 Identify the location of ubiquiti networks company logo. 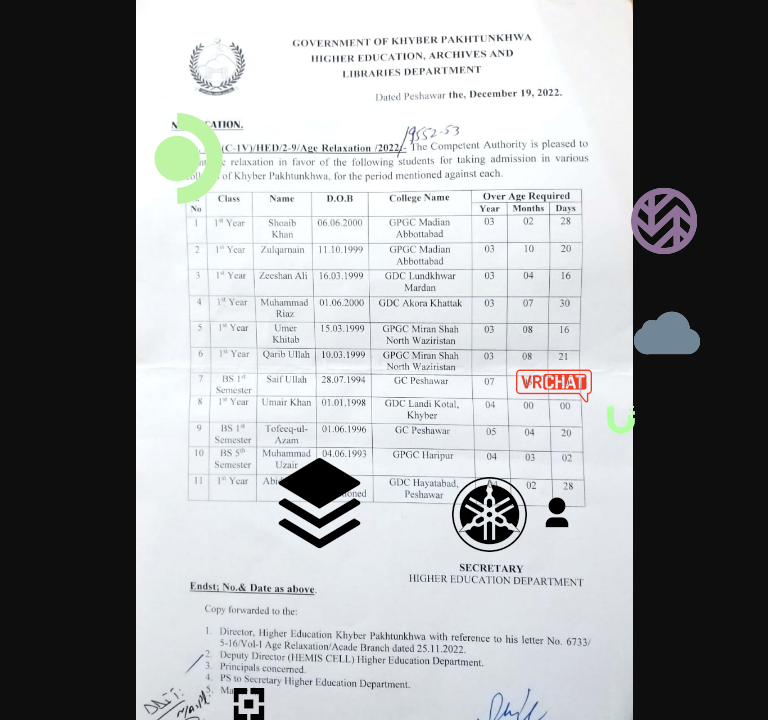
(621, 420).